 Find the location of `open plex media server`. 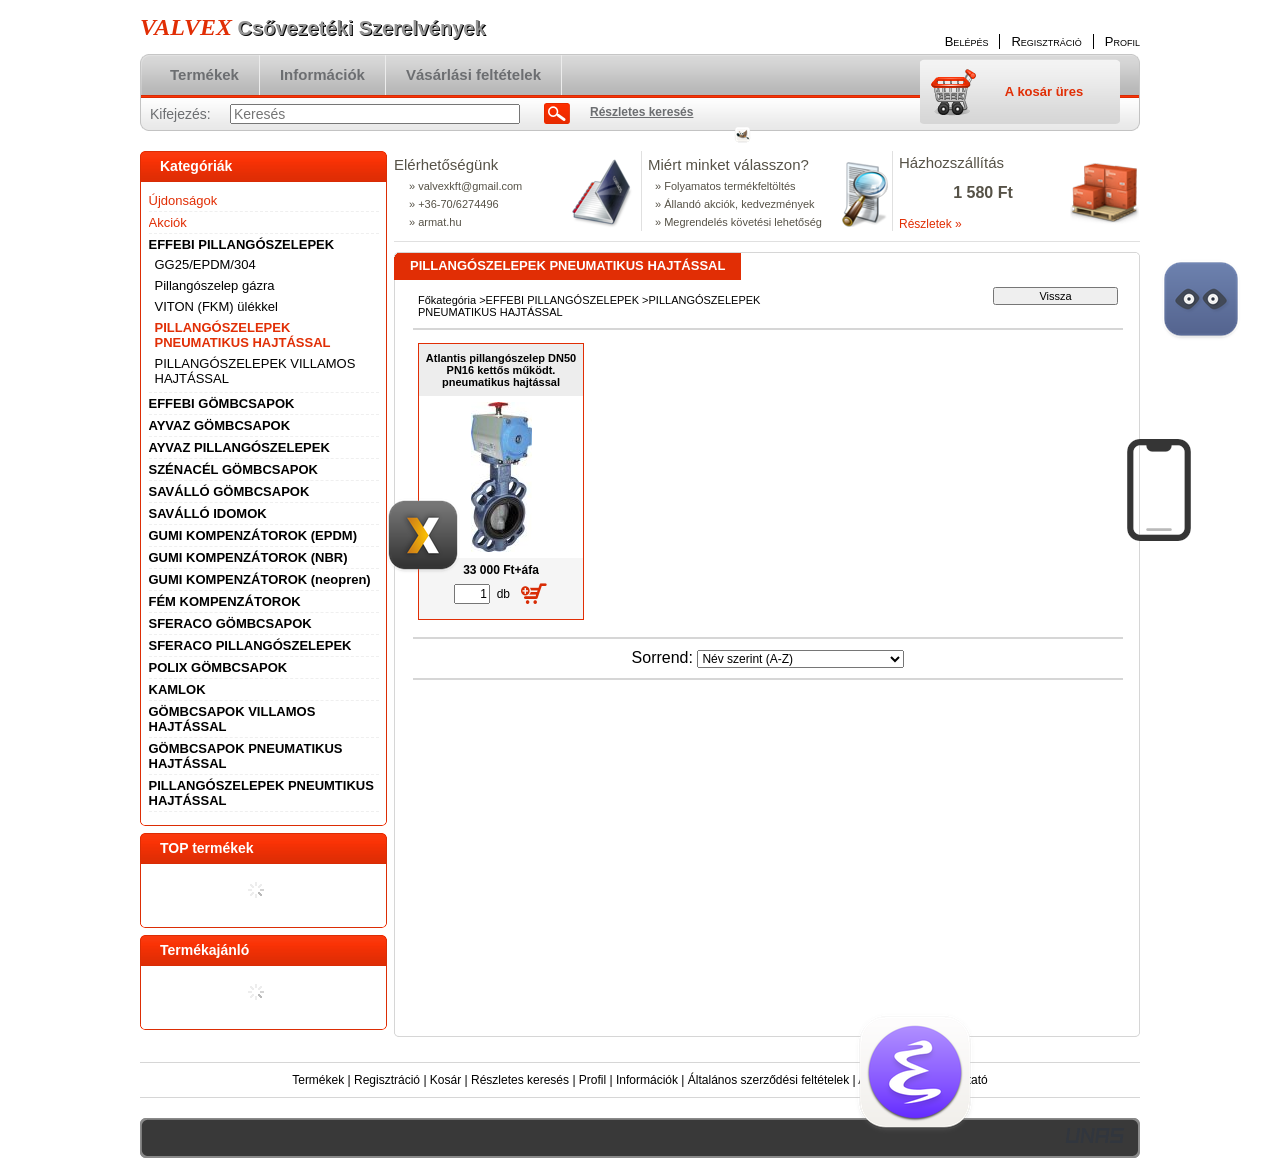

open plex media server is located at coordinates (423, 535).